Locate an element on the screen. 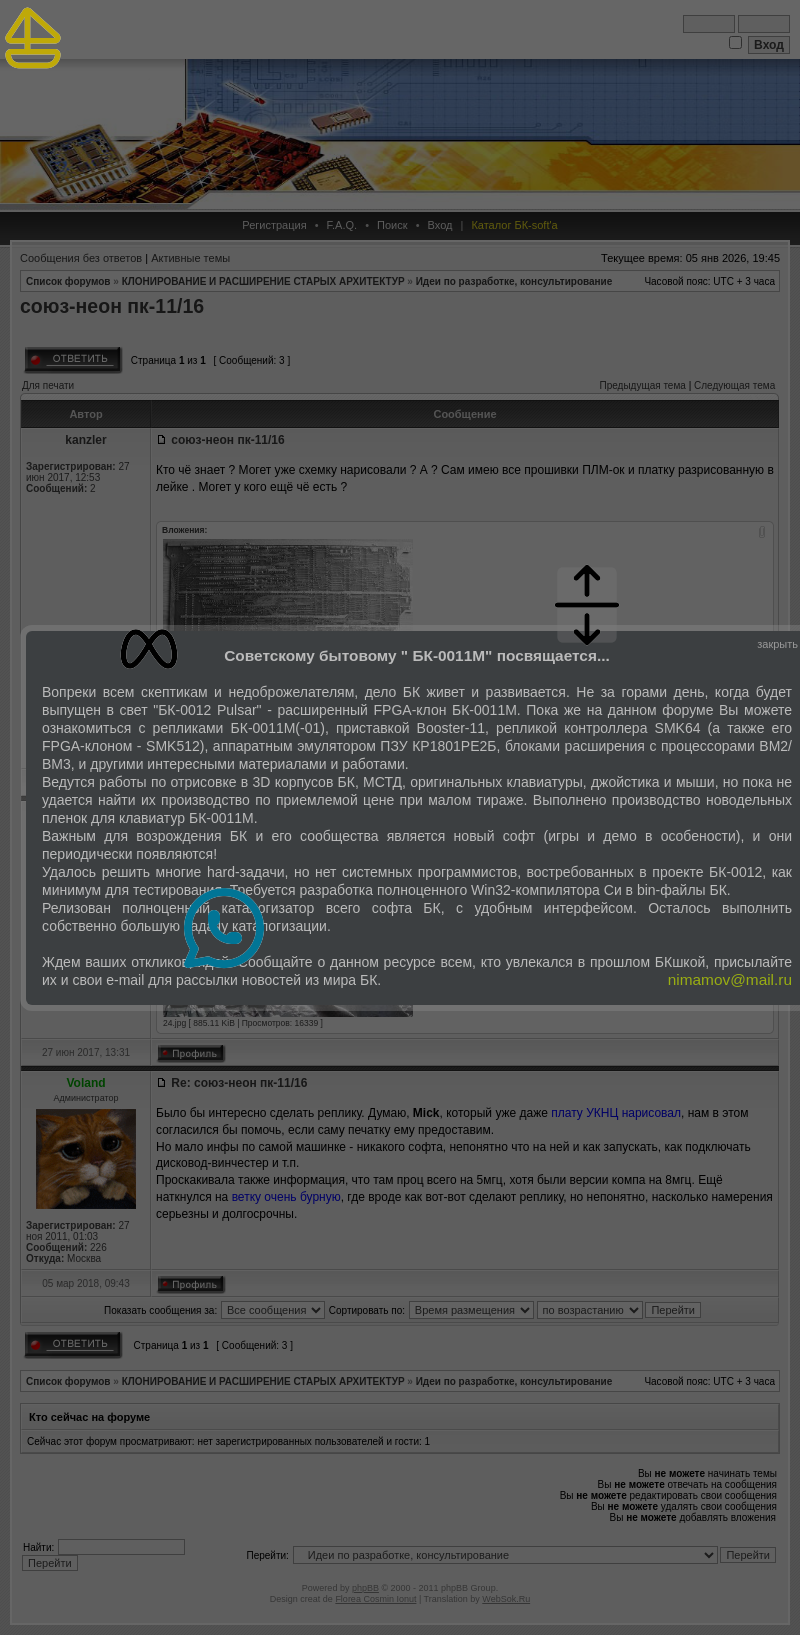  expand content vertically is located at coordinates (587, 605).